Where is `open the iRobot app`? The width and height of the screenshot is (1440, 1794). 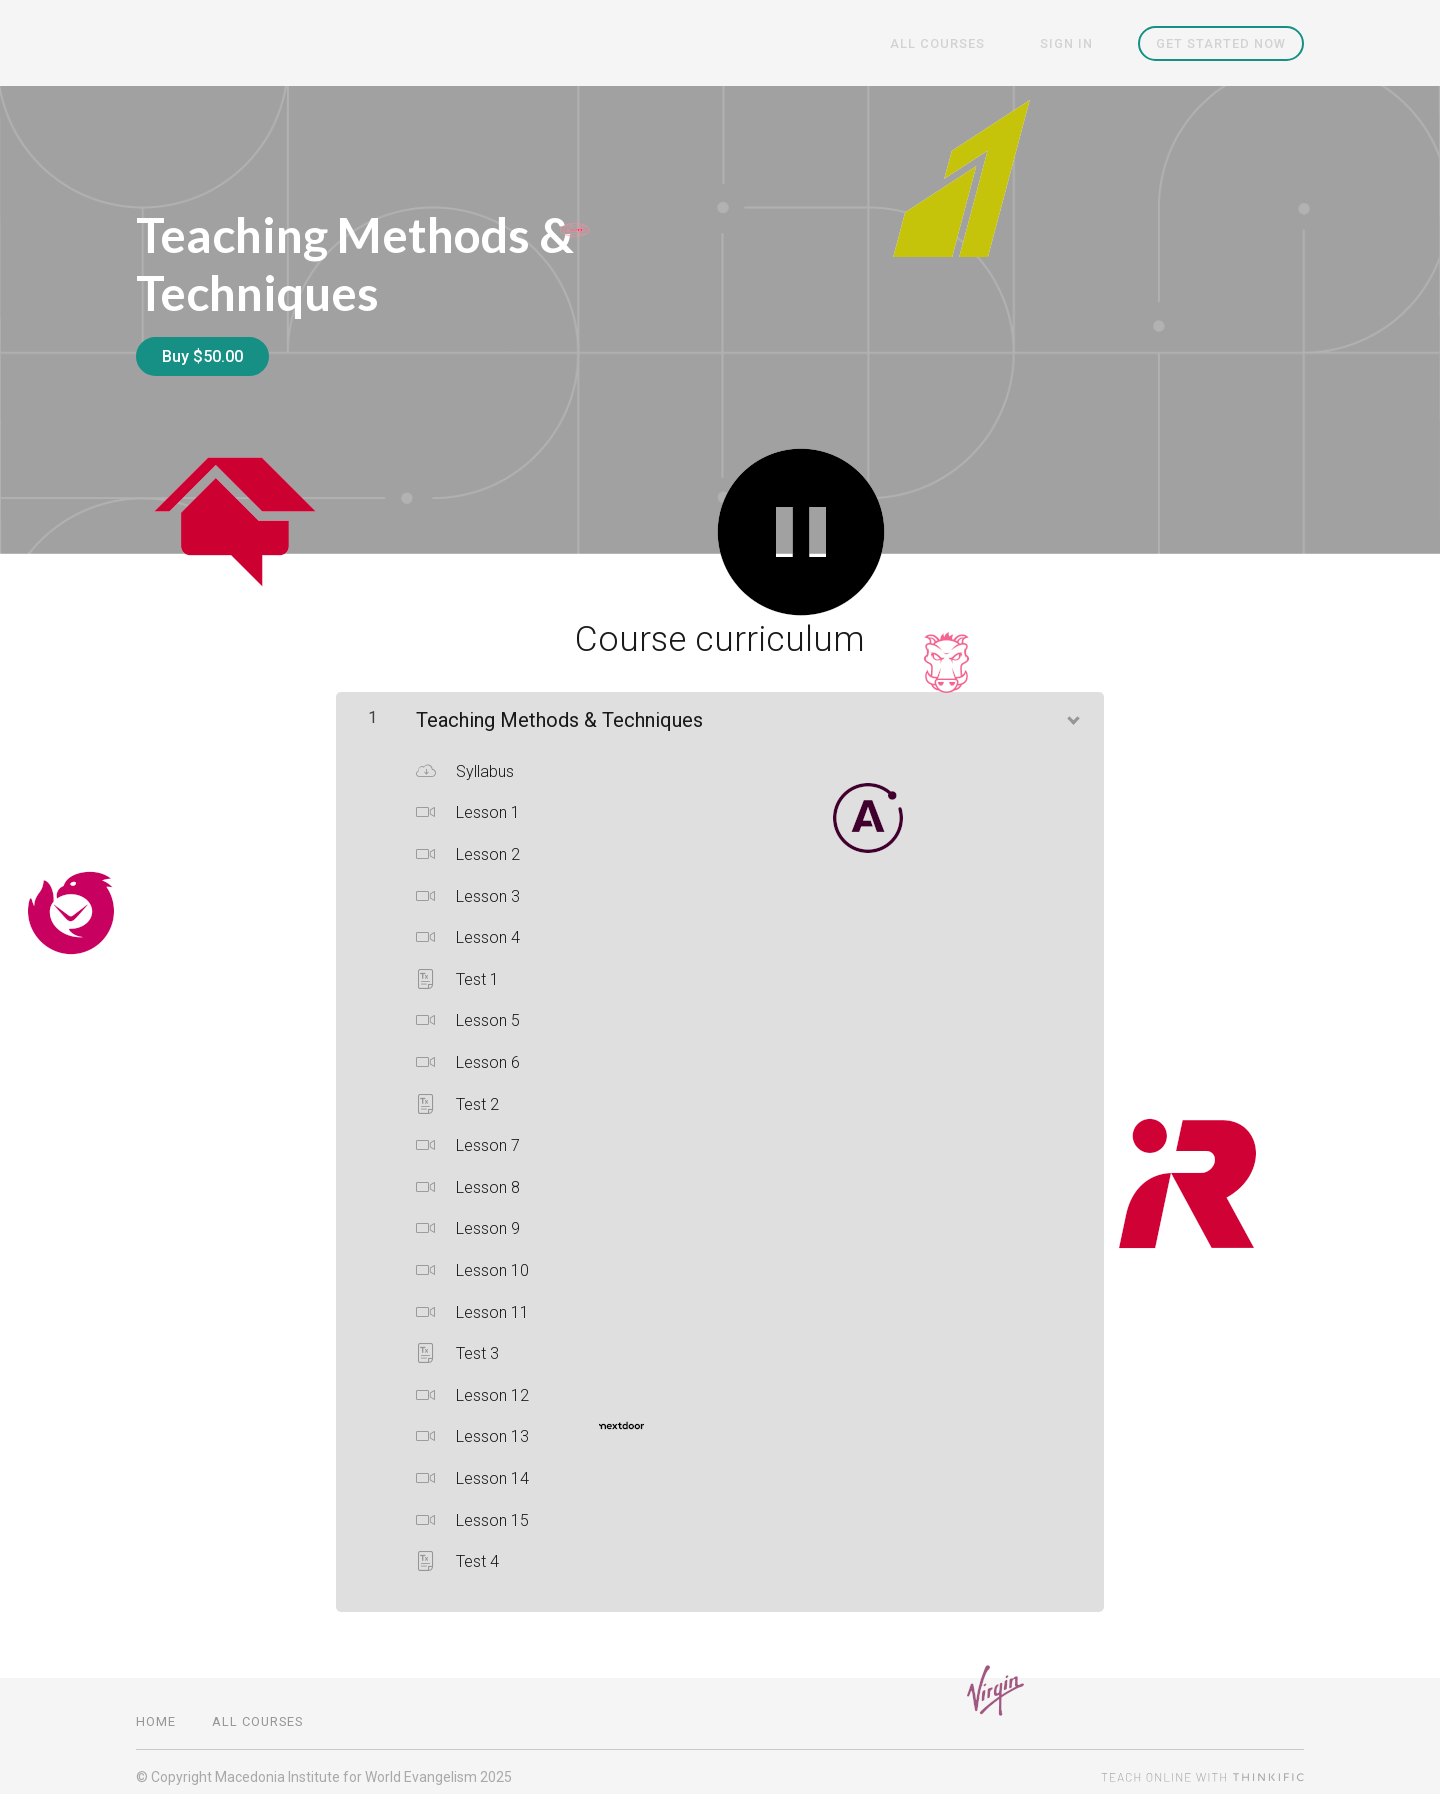
open the iRobot app is located at coordinates (1187, 1183).